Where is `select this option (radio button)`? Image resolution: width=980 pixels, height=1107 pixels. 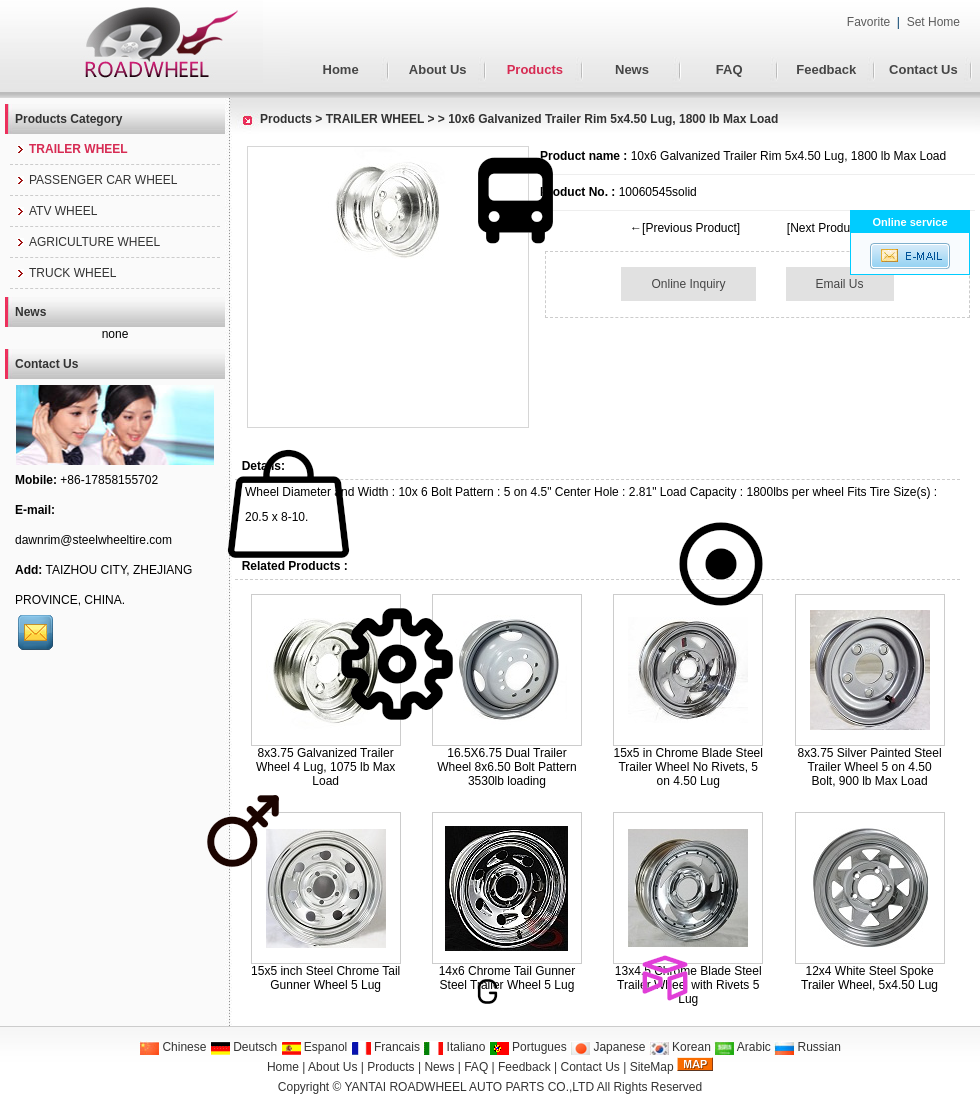 select this option (radio button) is located at coordinates (721, 564).